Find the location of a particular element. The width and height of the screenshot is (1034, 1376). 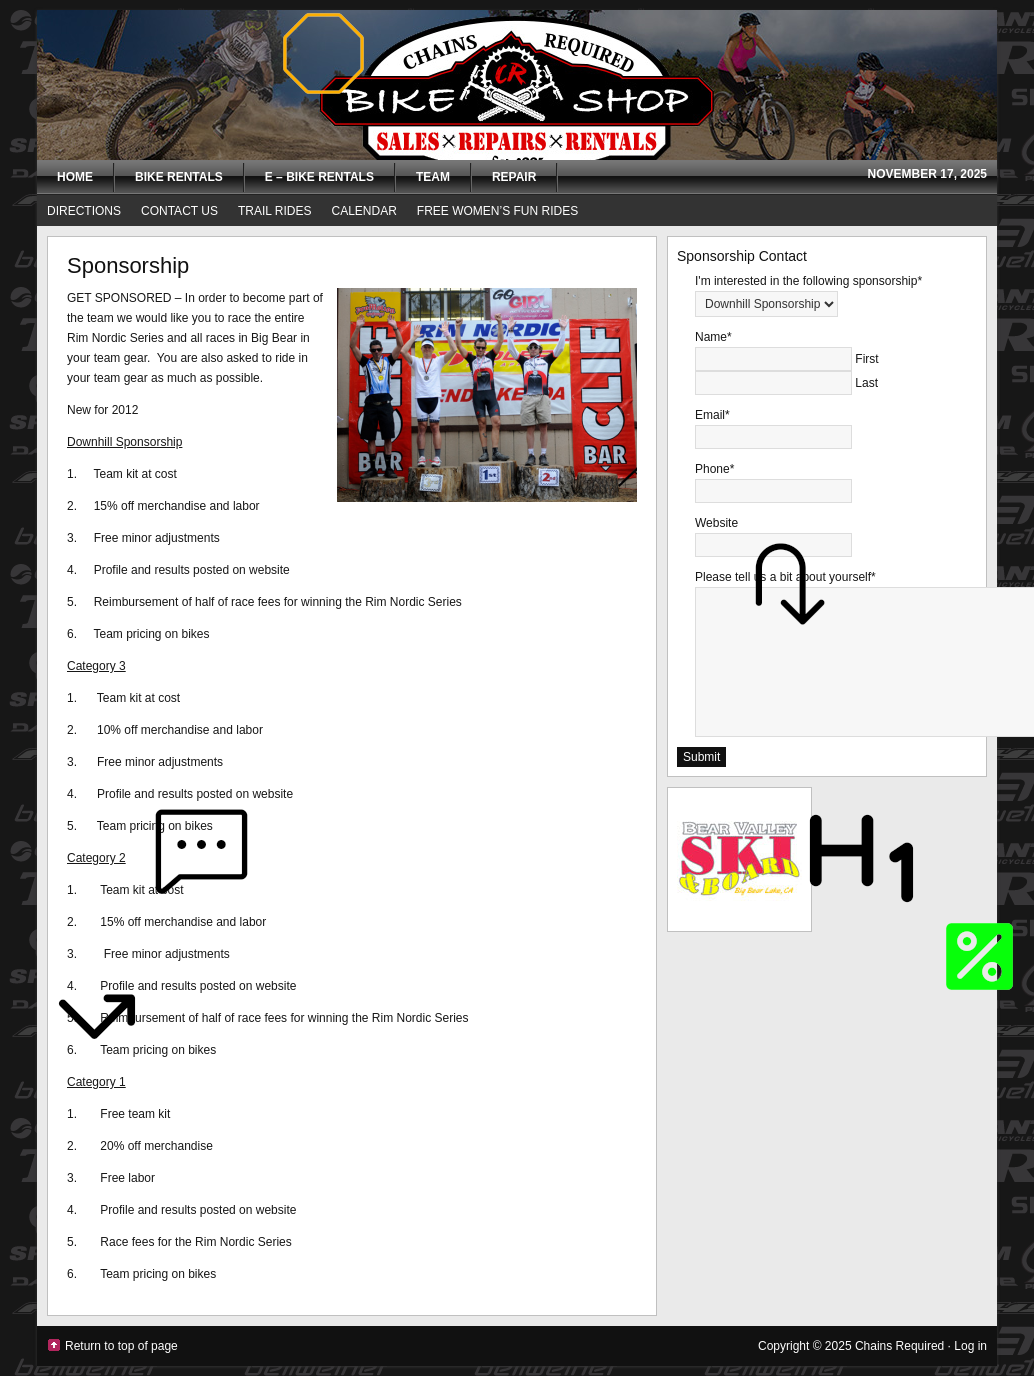

redo or repeat last action is located at coordinates (787, 584).